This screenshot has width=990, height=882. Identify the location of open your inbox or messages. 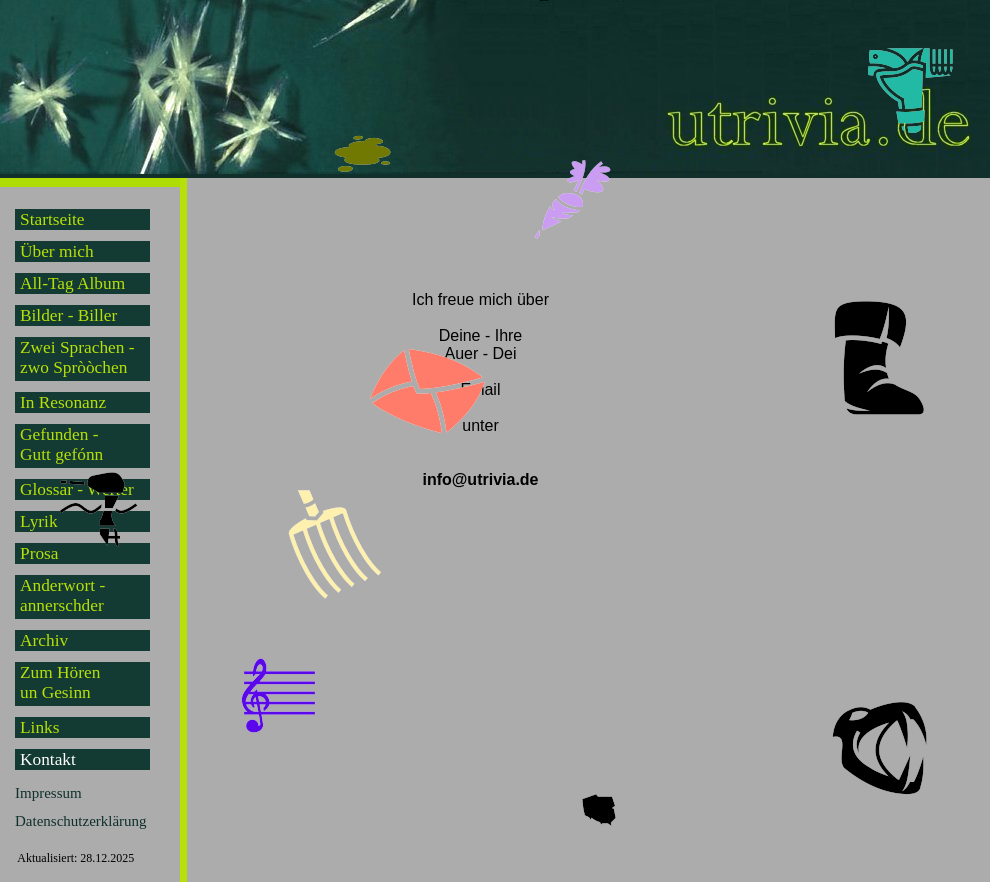
(427, 393).